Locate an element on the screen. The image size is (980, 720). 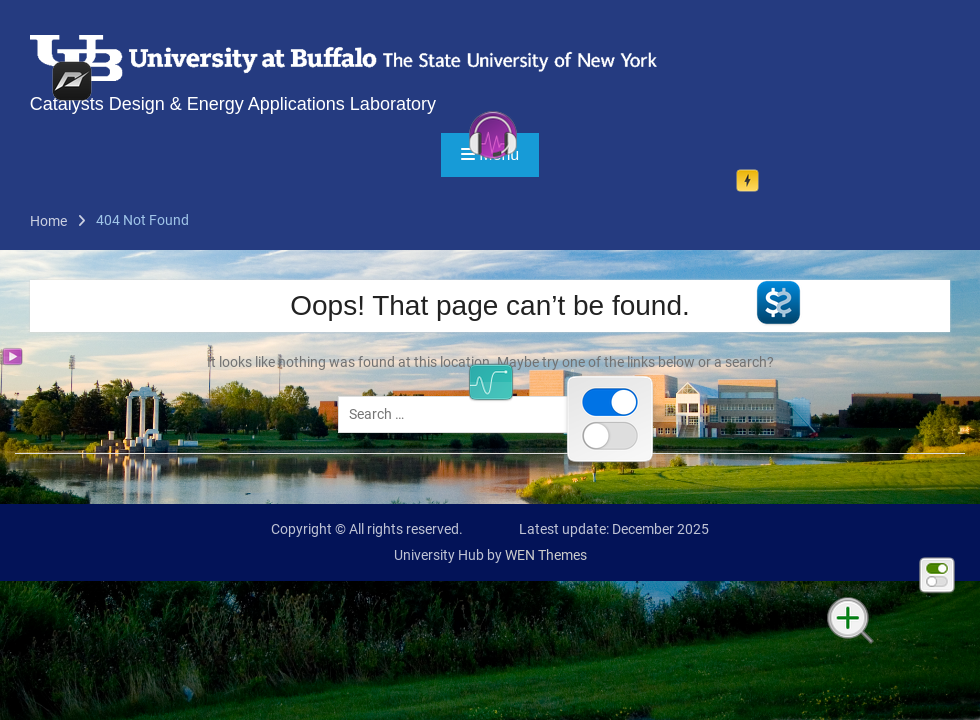
open power management settings is located at coordinates (747, 180).